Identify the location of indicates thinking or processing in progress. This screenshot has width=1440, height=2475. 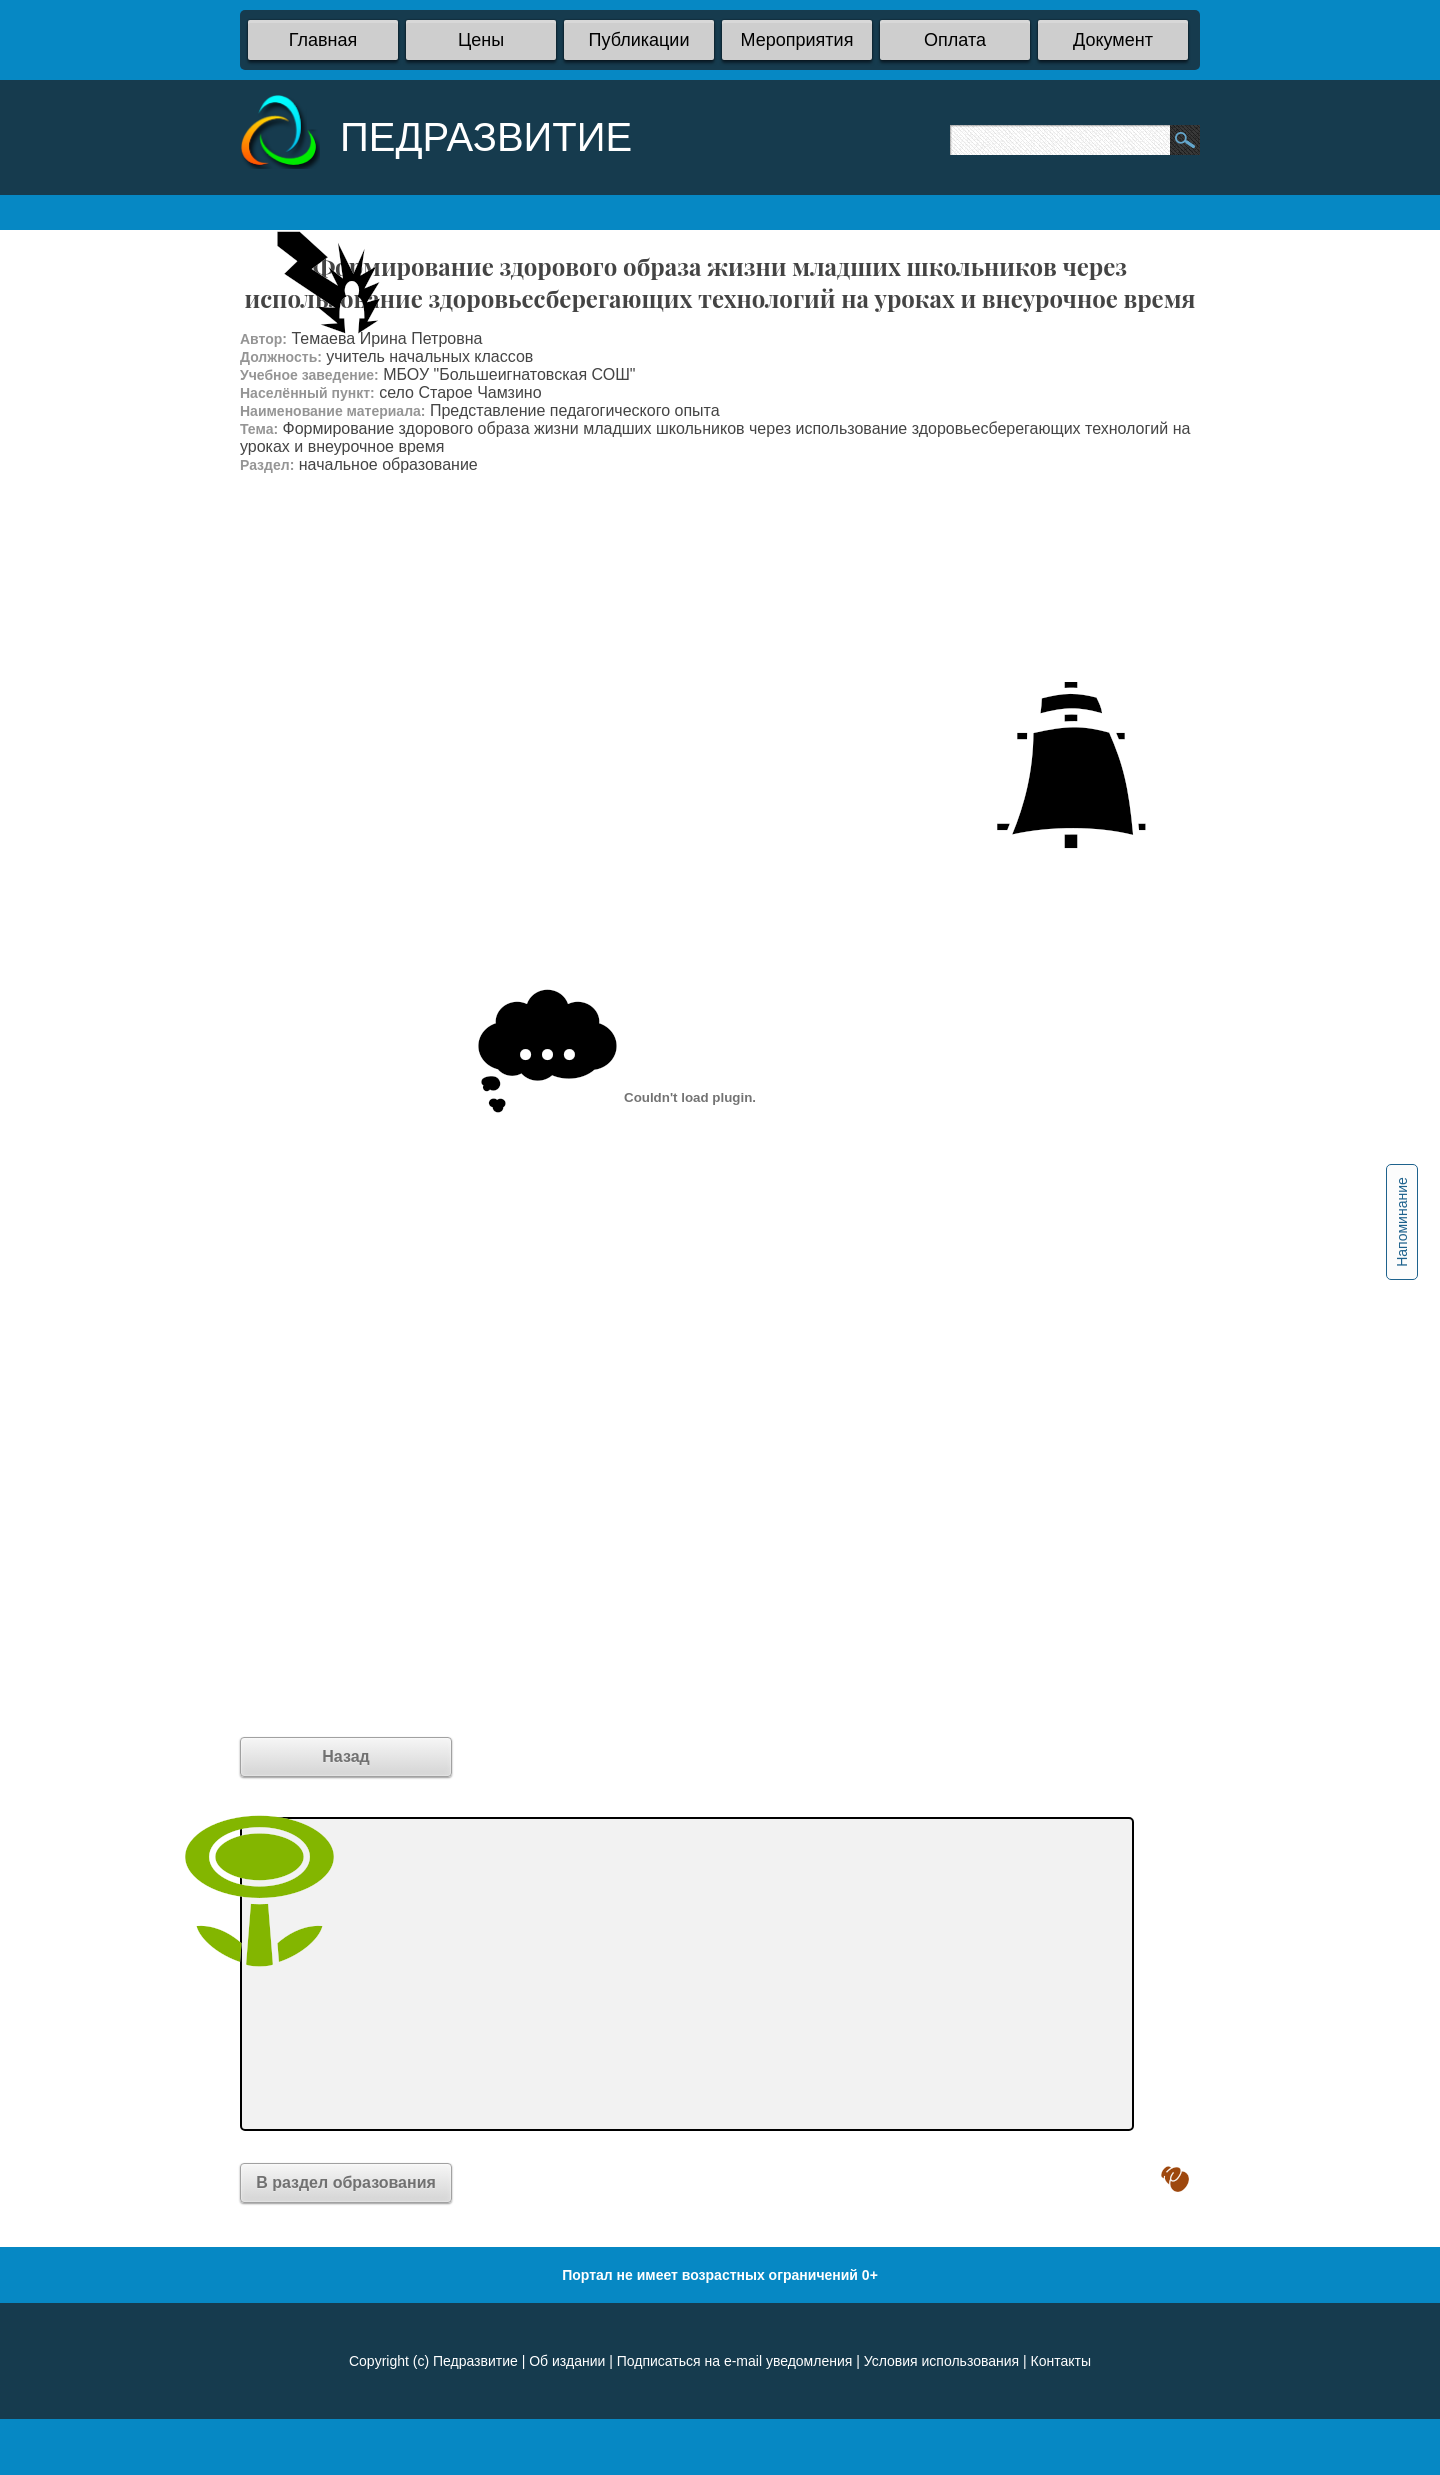
(547, 1048).